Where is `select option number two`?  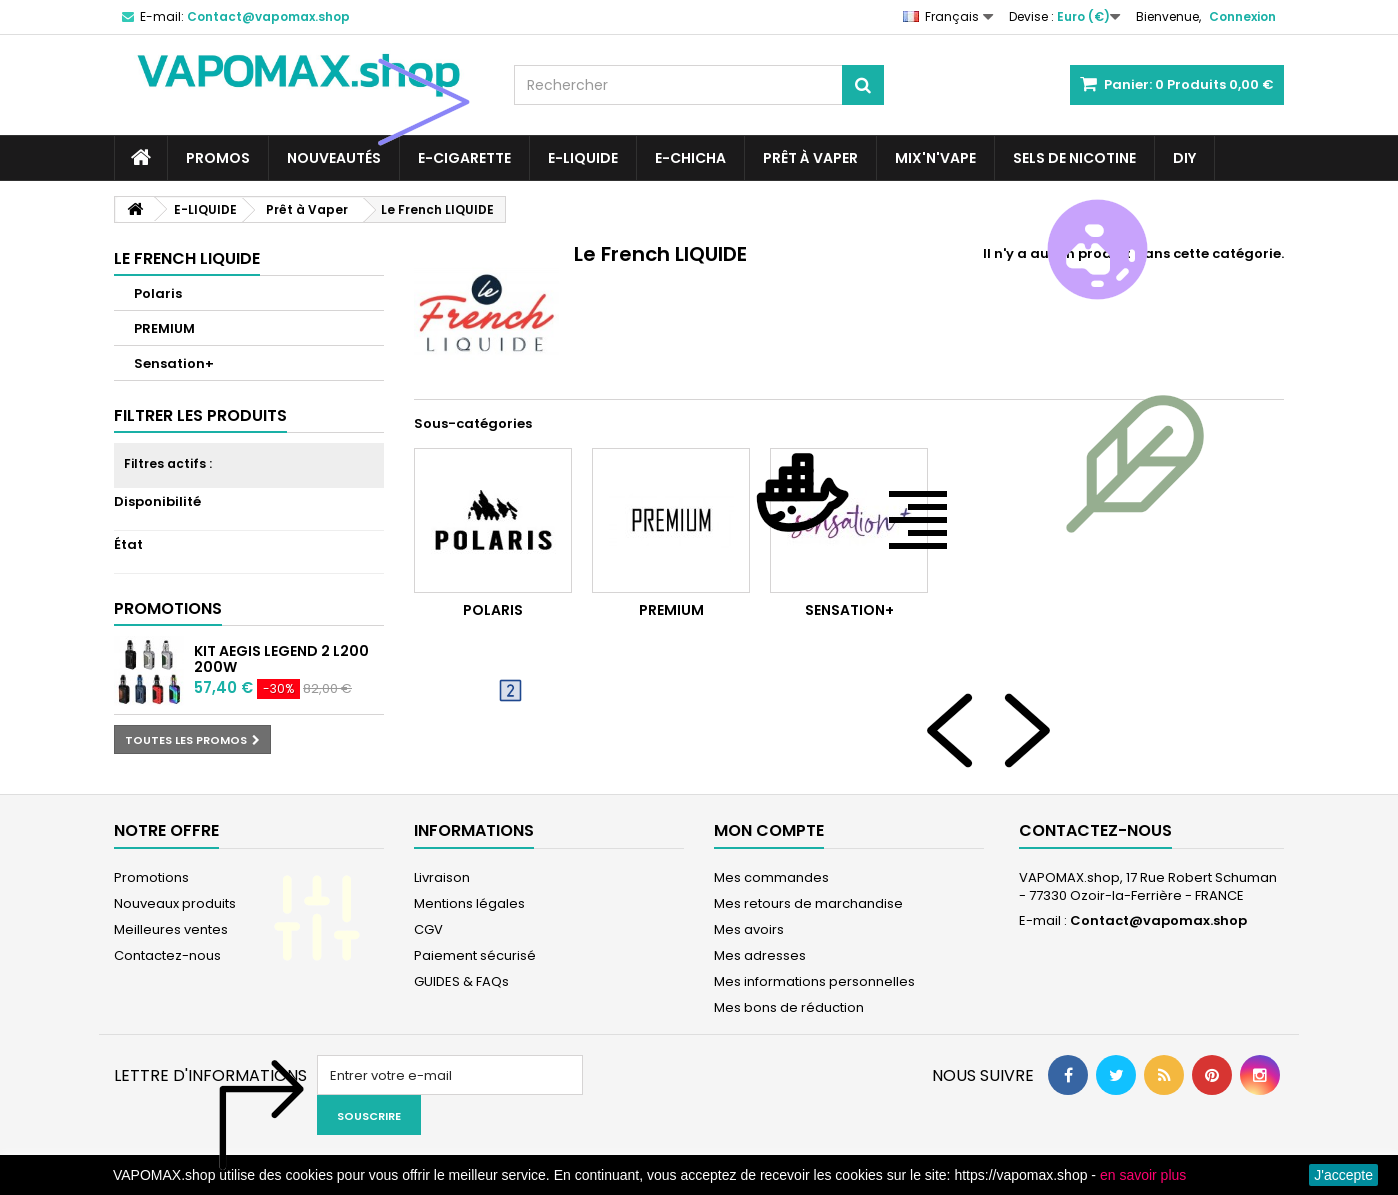
select option number two is located at coordinates (510, 690).